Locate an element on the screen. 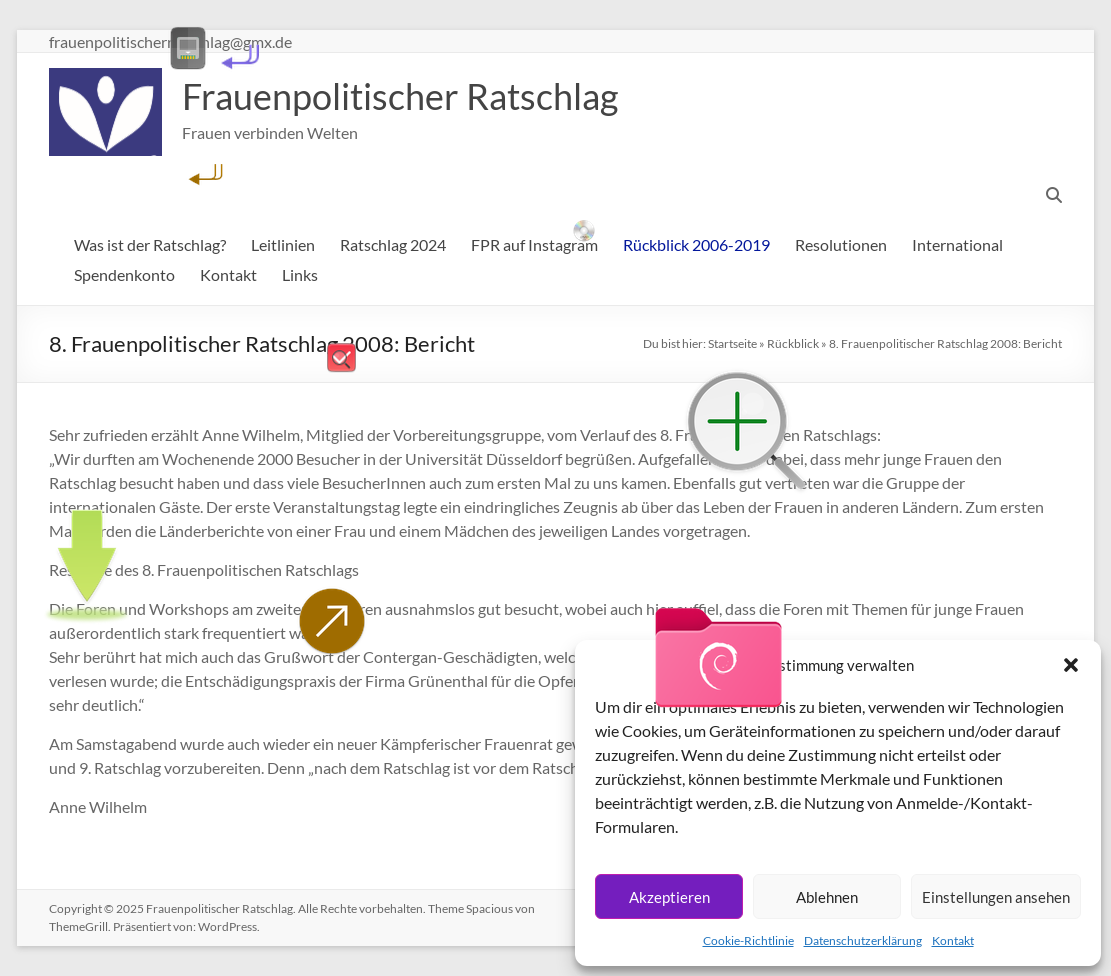 This screenshot has height=976, width=1111. open dconf editor application is located at coordinates (341, 357).